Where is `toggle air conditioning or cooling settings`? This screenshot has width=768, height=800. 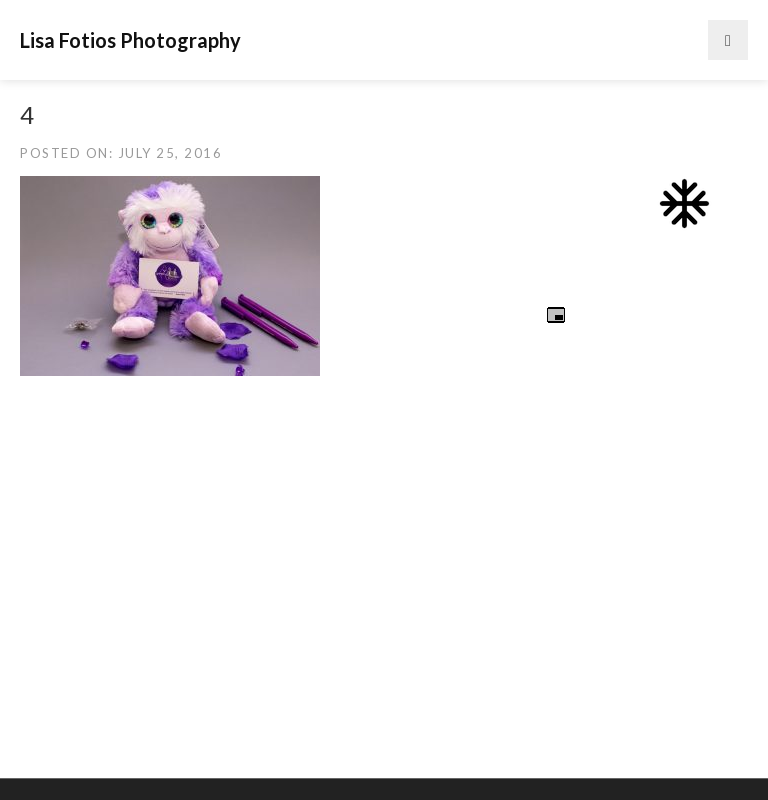 toggle air conditioning or cooling settings is located at coordinates (684, 203).